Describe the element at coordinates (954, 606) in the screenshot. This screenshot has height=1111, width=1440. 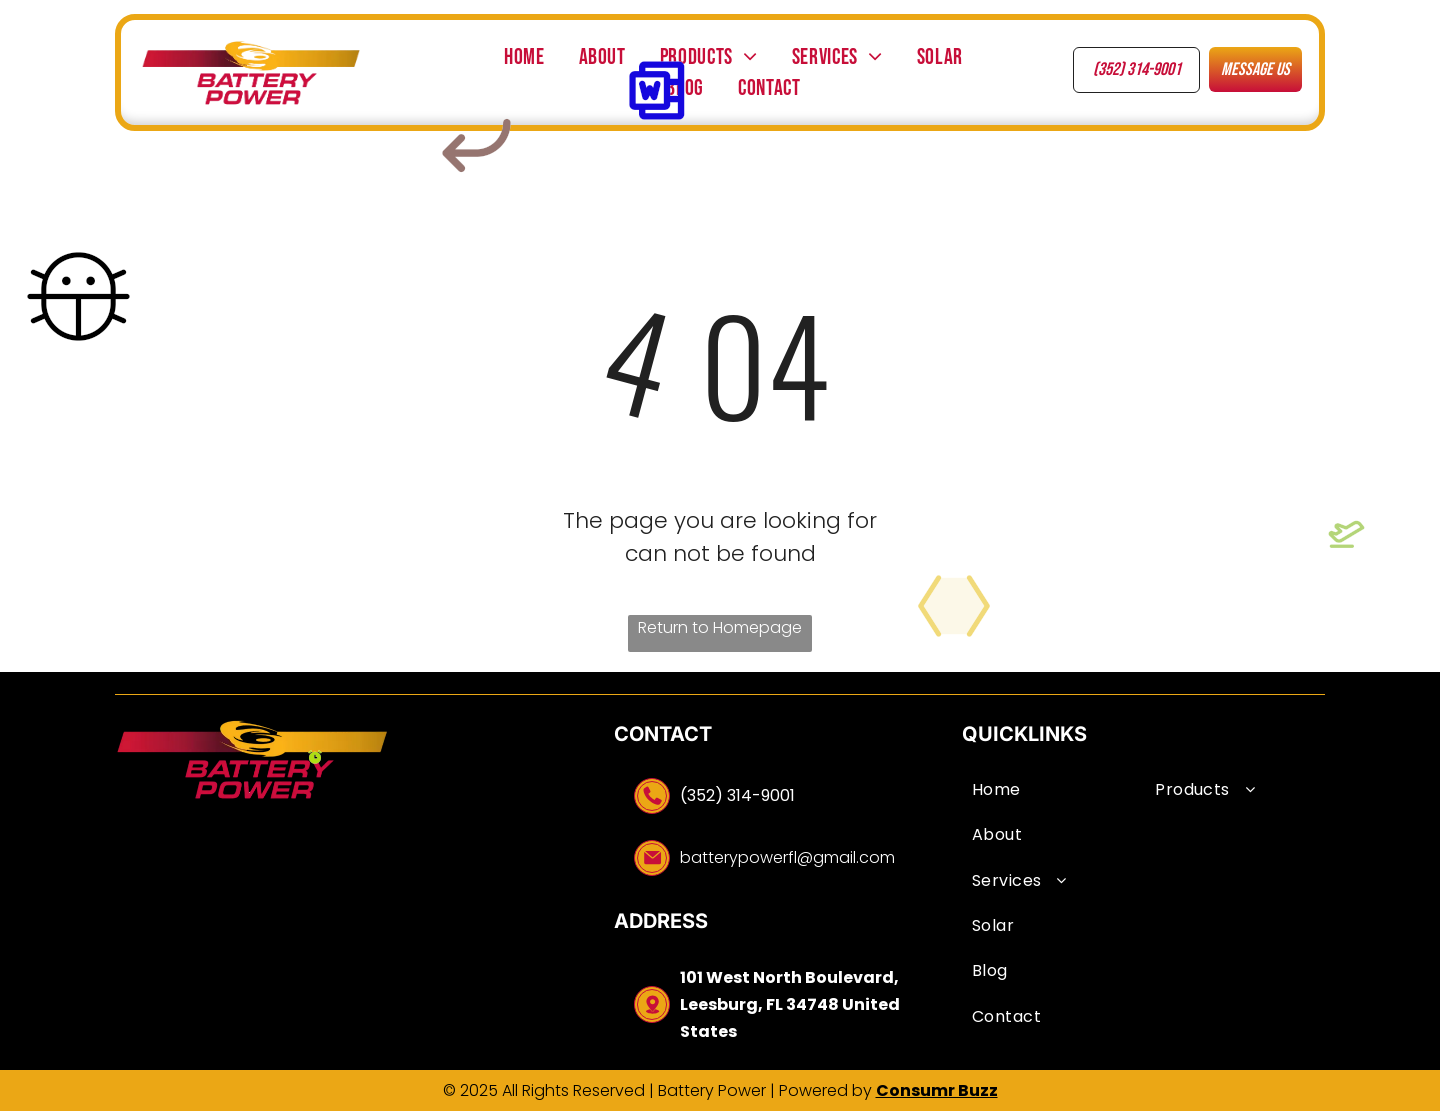
I see `view or edit source code` at that location.